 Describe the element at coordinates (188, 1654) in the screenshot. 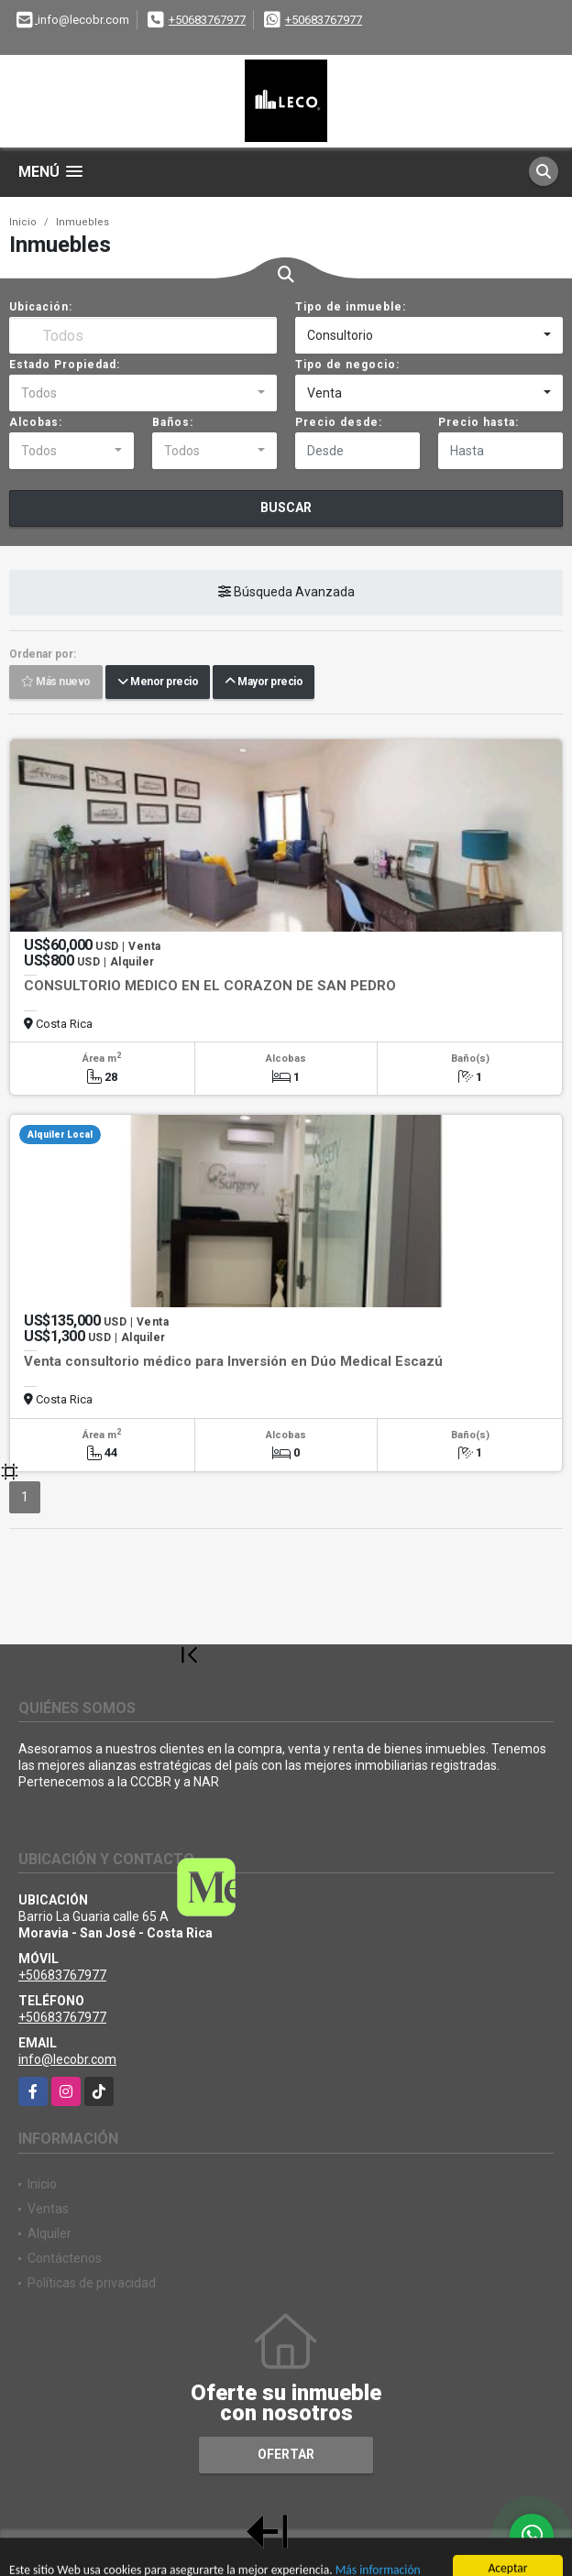

I see `skip to previous track` at that location.